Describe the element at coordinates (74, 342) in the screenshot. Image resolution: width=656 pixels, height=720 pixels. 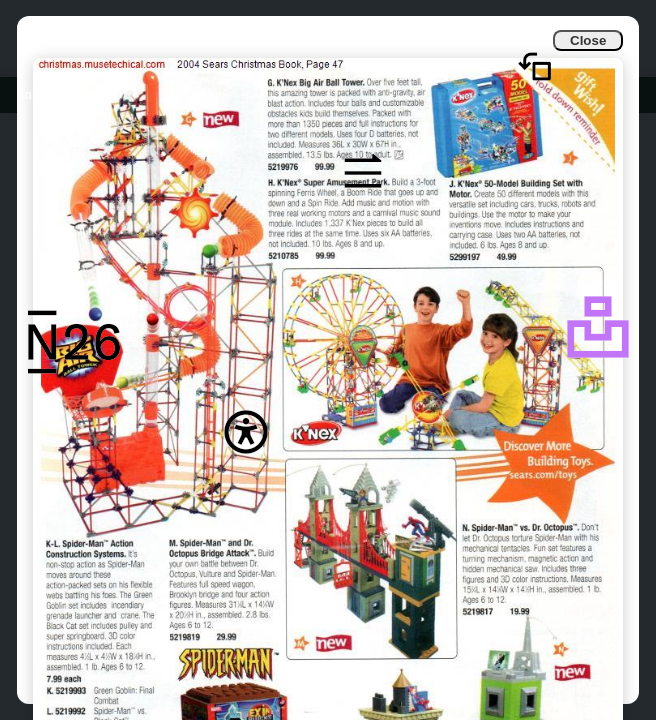
I see `open the N26 banking app` at that location.